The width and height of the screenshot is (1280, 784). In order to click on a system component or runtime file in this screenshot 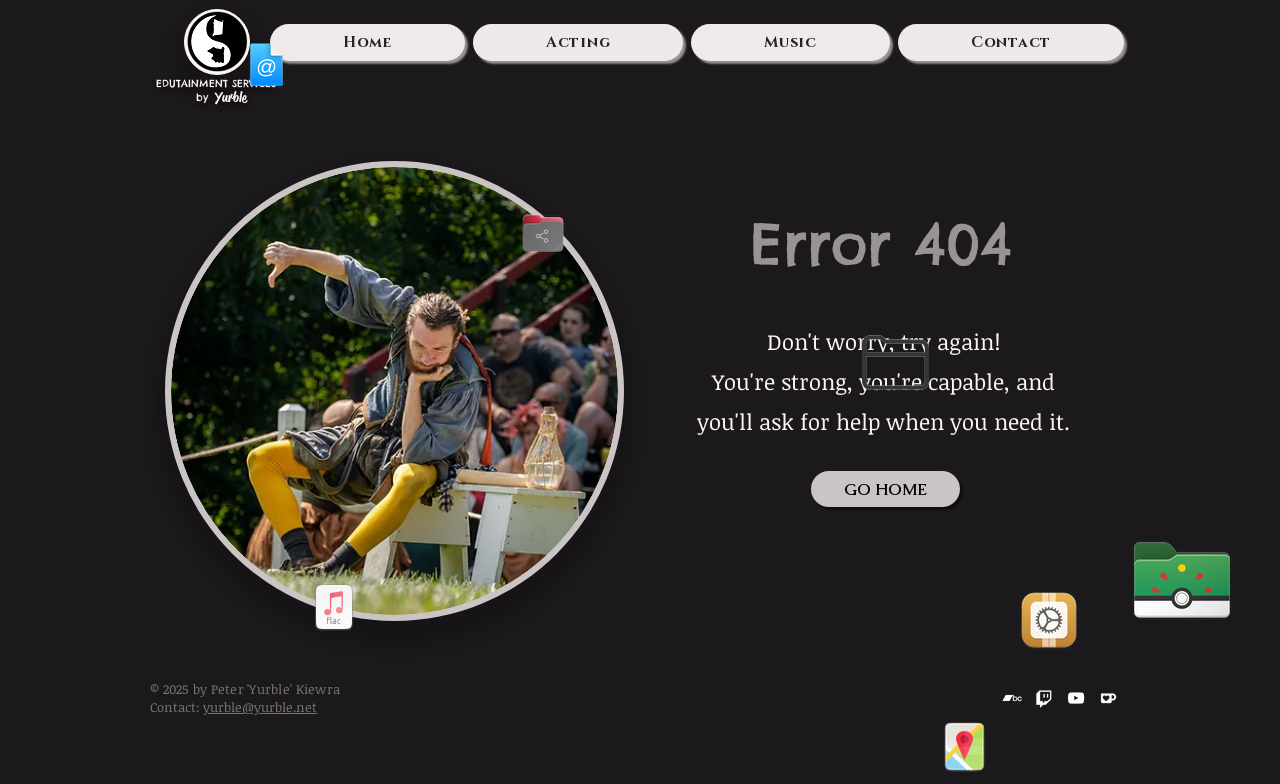, I will do `click(1049, 621)`.